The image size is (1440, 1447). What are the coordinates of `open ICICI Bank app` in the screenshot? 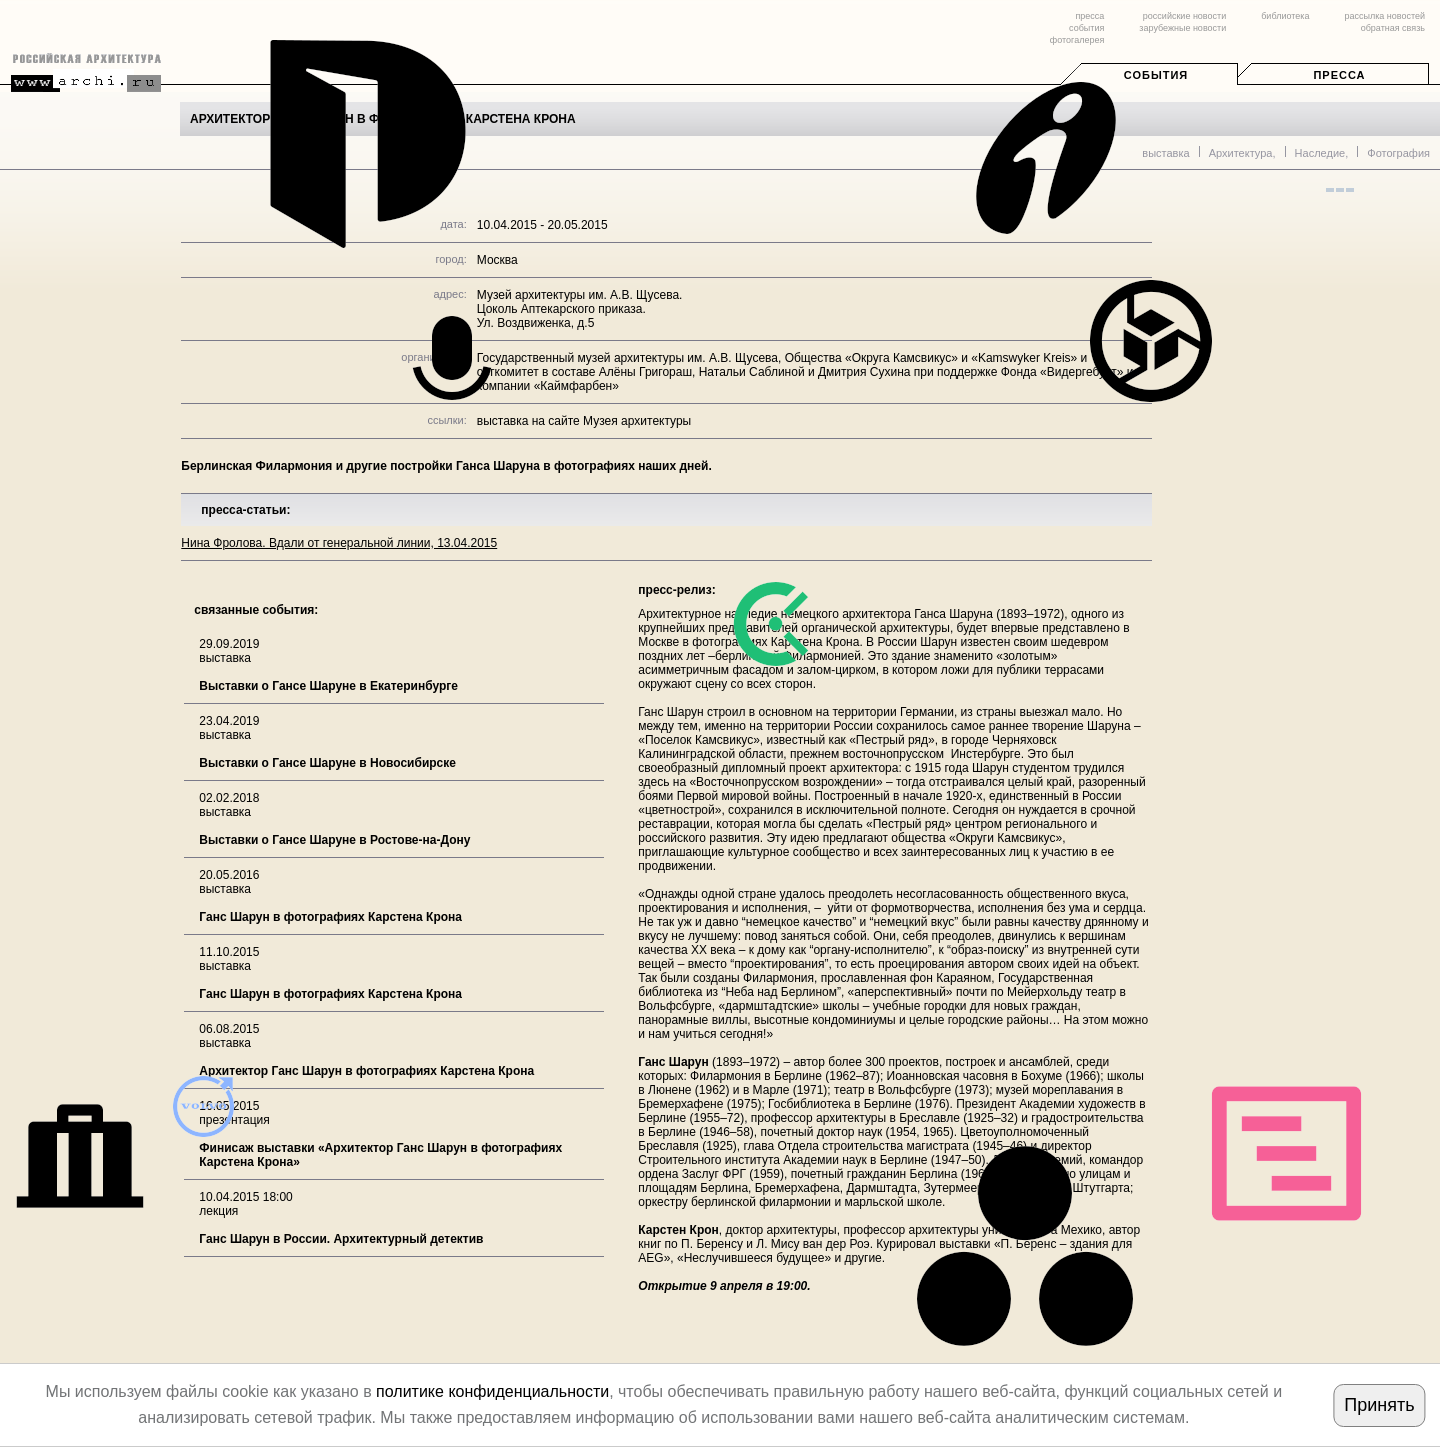 It's located at (1046, 158).